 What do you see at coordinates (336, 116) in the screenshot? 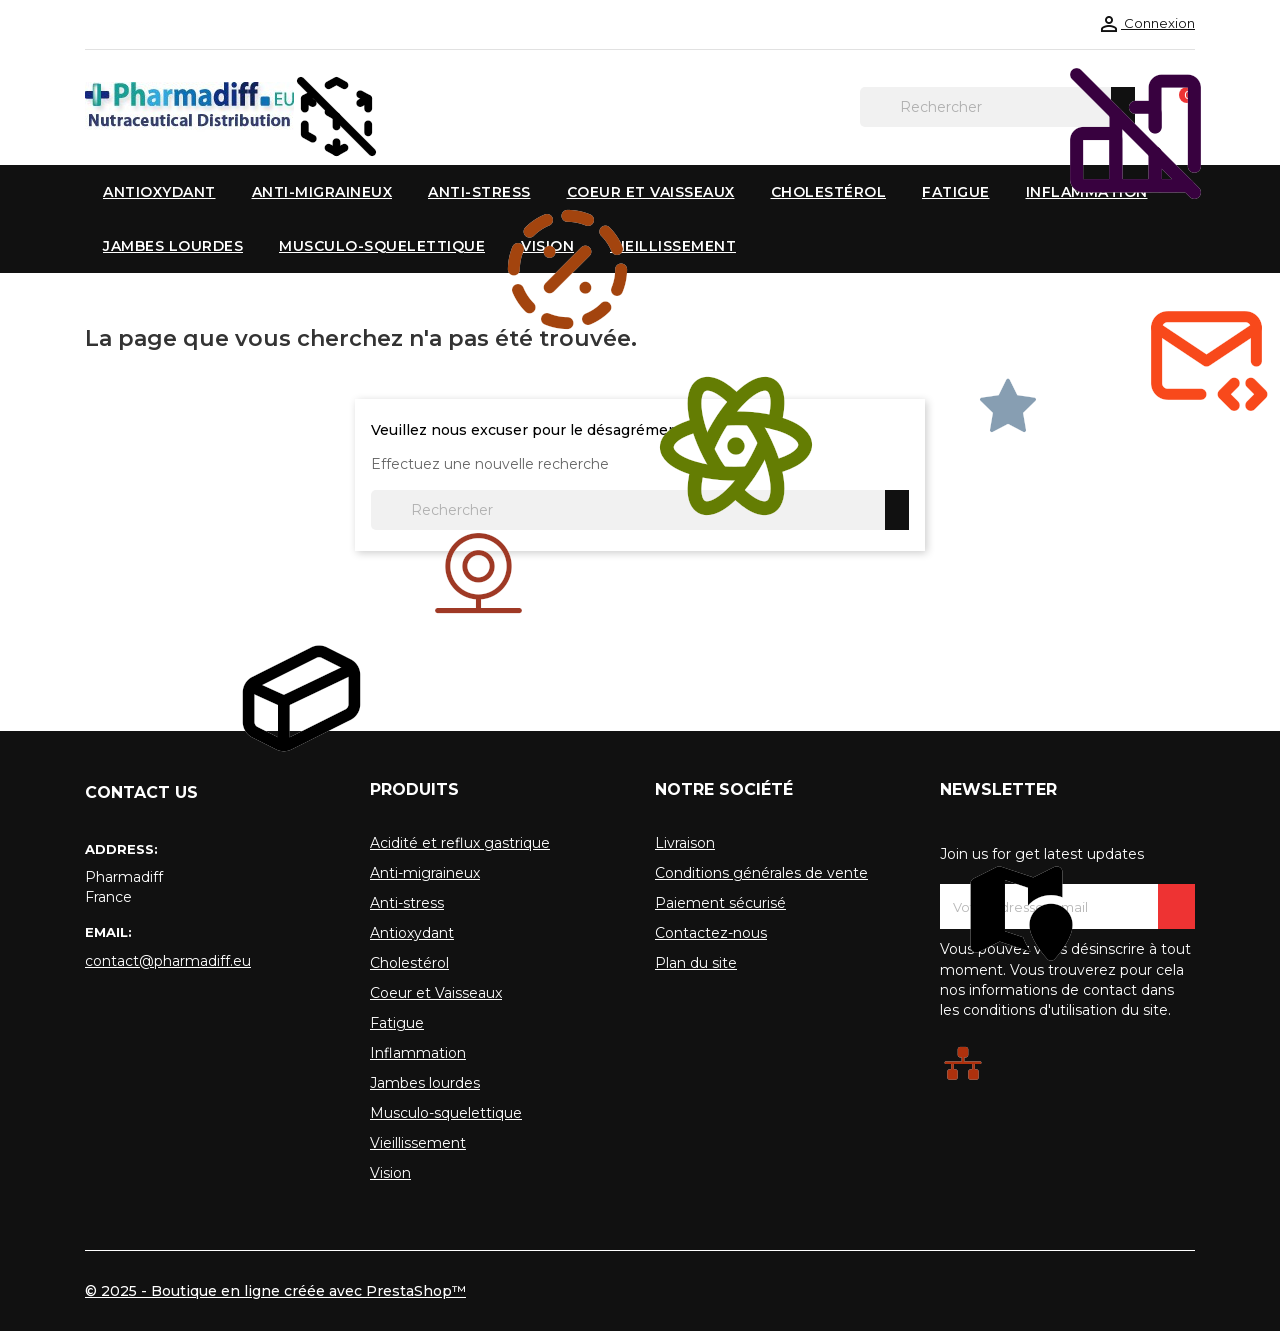
I see `3D object view is disabled` at bounding box center [336, 116].